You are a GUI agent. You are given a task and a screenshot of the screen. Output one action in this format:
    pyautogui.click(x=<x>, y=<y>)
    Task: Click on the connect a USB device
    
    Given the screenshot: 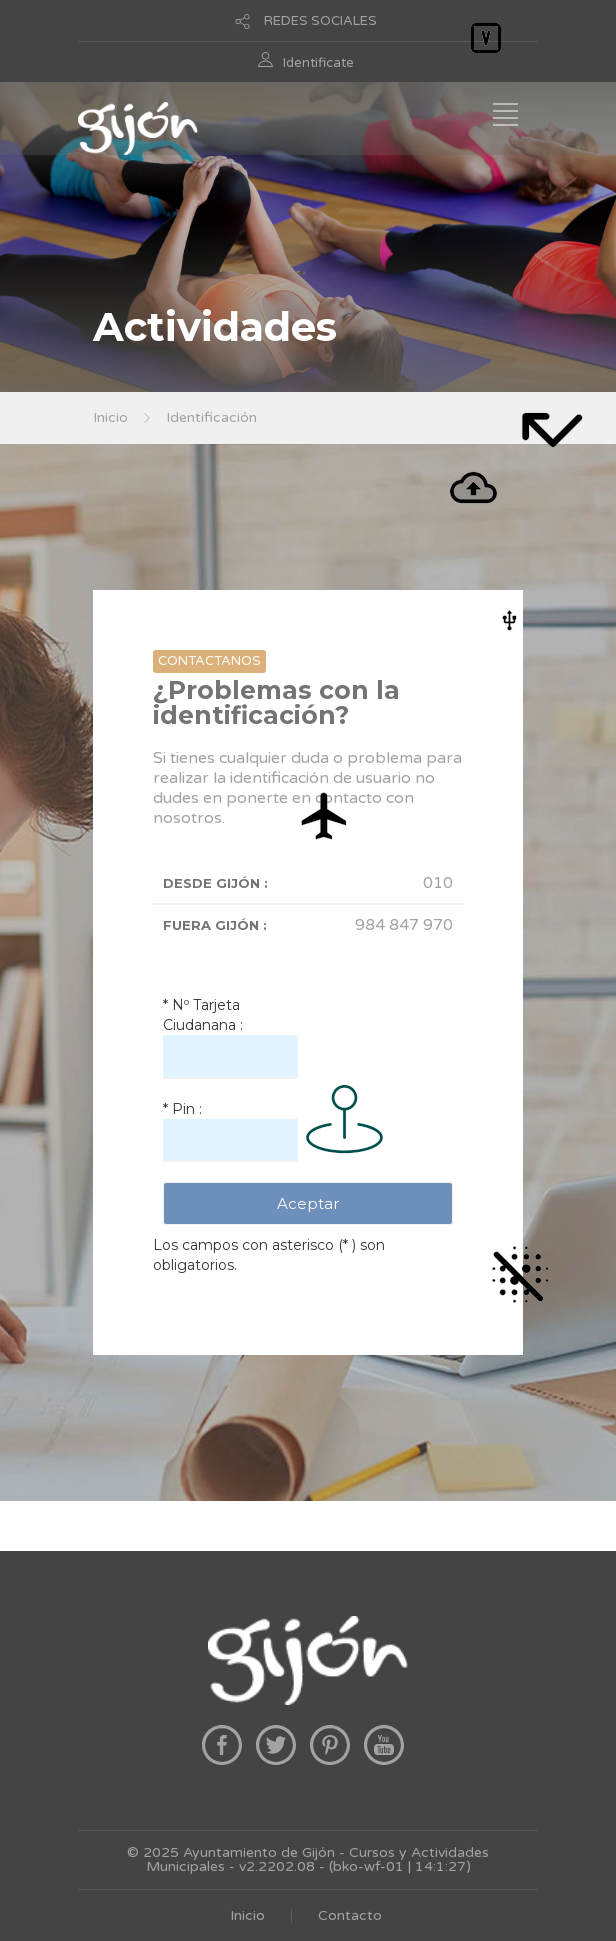 What is the action you would take?
    pyautogui.click(x=509, y=620)
    